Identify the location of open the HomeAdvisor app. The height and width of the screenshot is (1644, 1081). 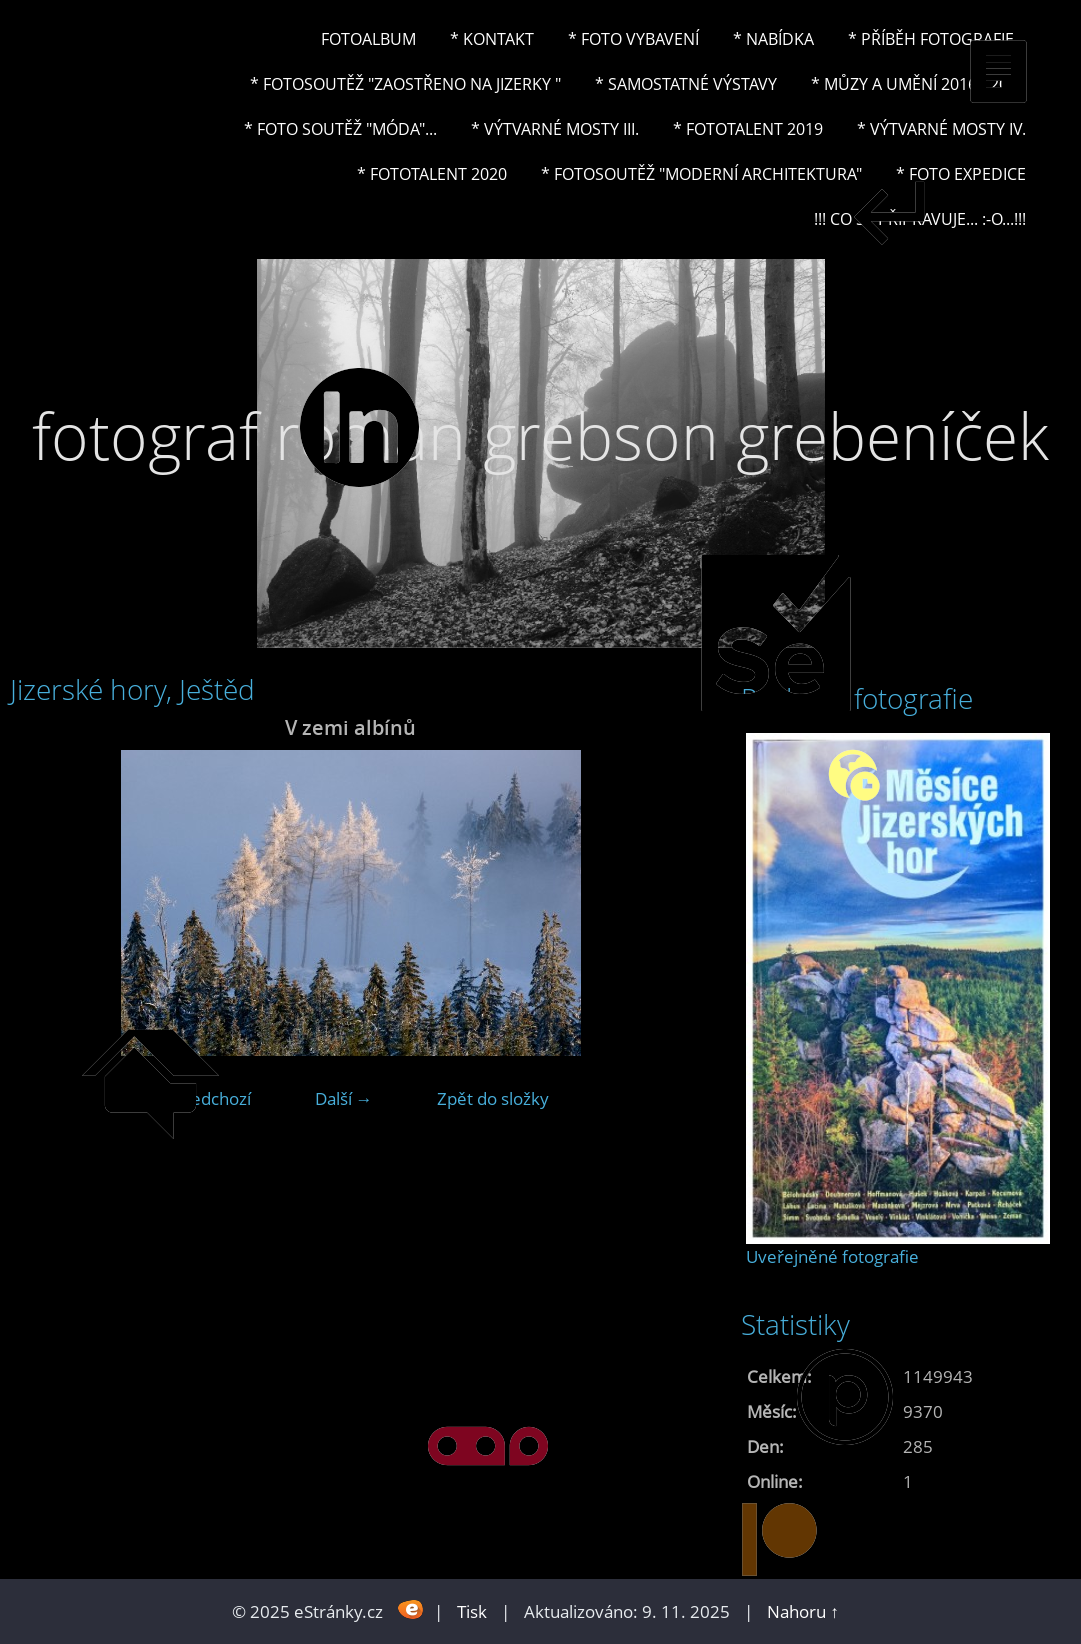
(150, 1084).